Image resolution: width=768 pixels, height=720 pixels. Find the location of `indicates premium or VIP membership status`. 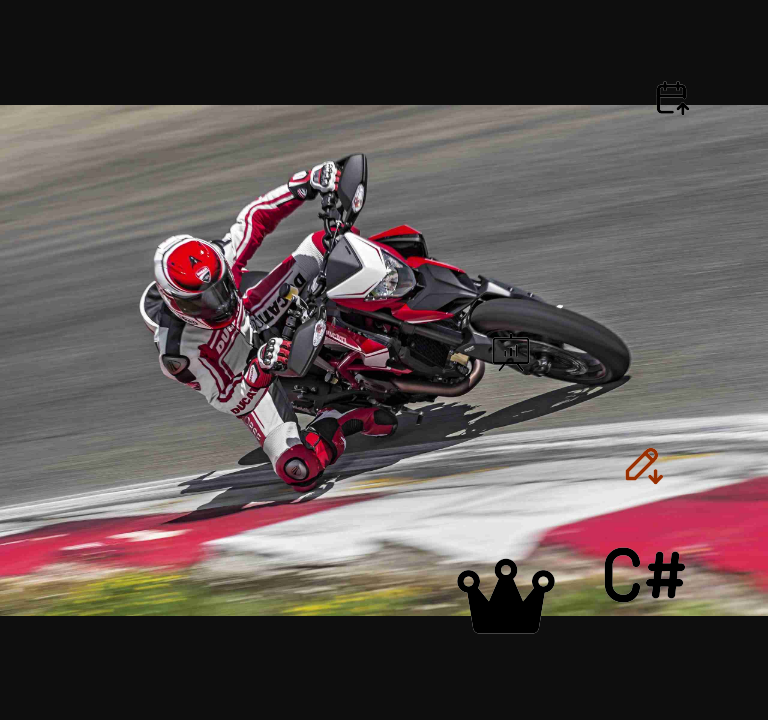

indicates premium or VIP membership status is located at coordinates (506, 601).